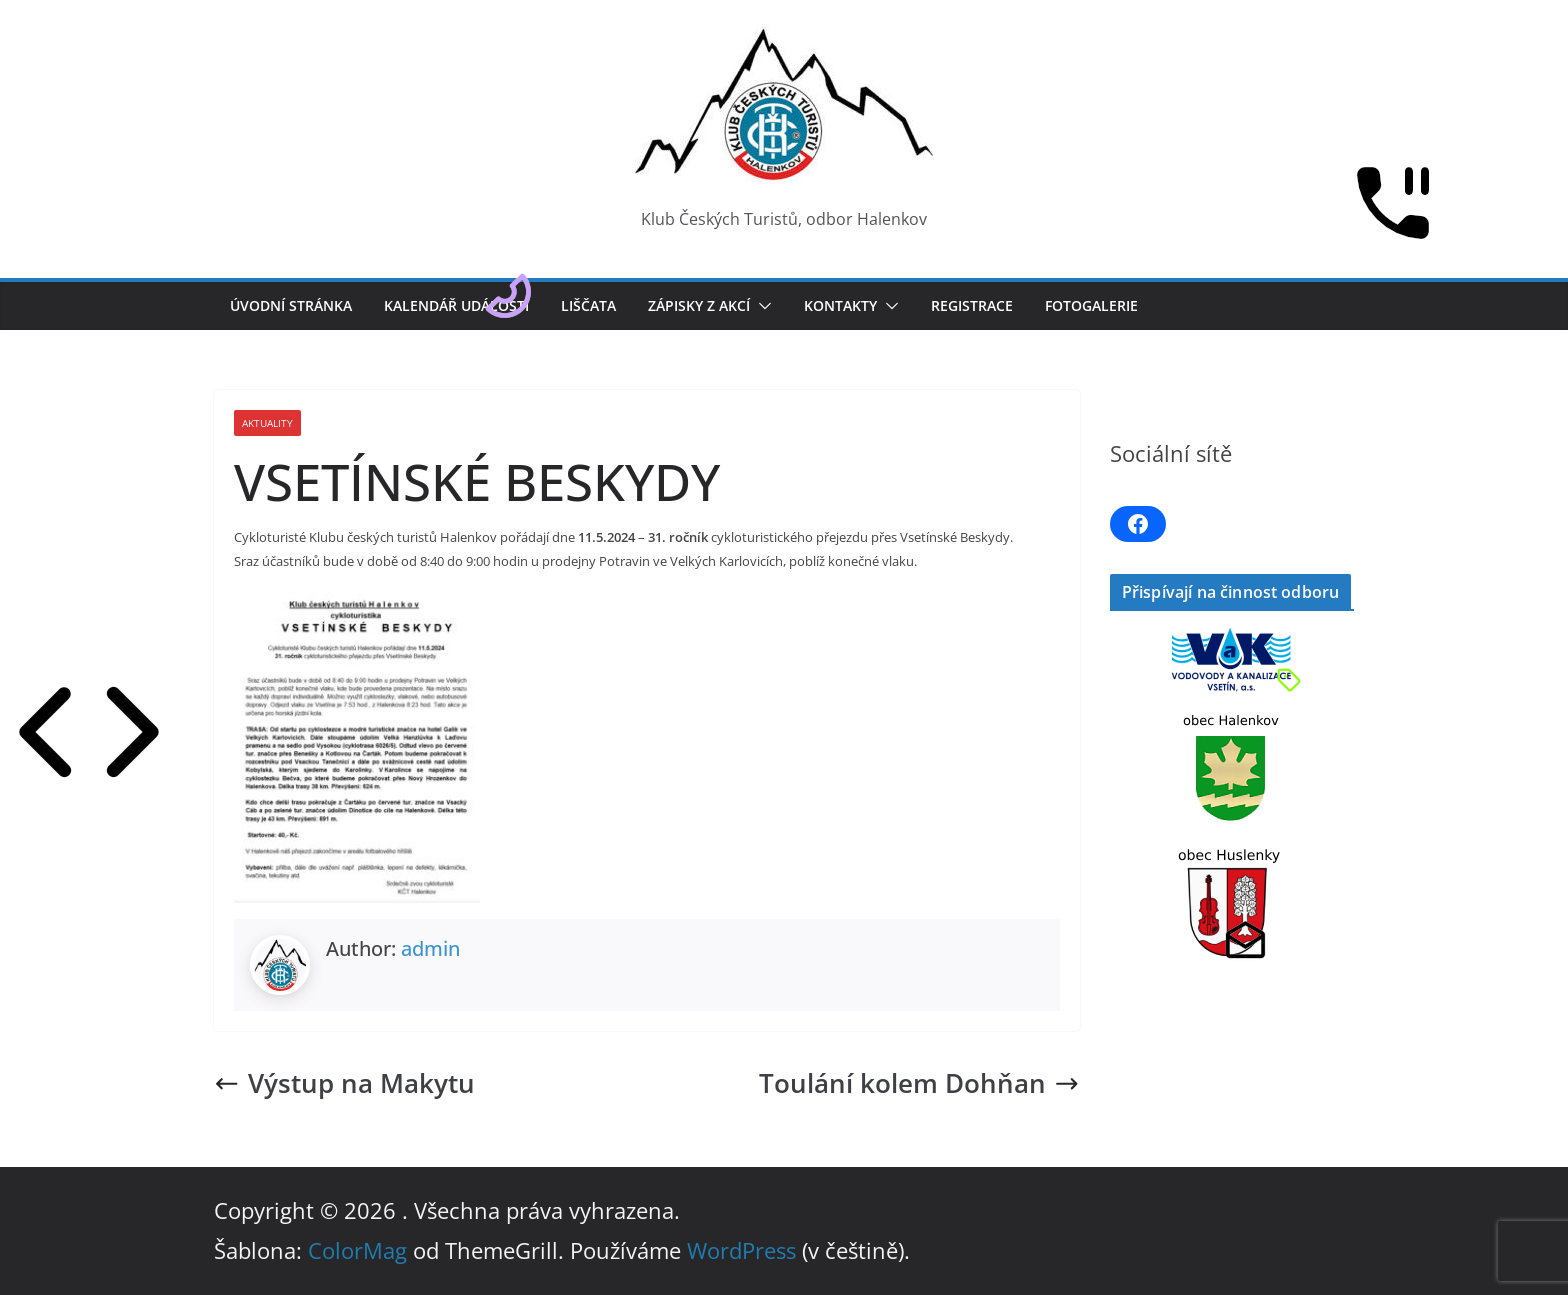  I want to click on add or manage tags, so click(1288, 679).